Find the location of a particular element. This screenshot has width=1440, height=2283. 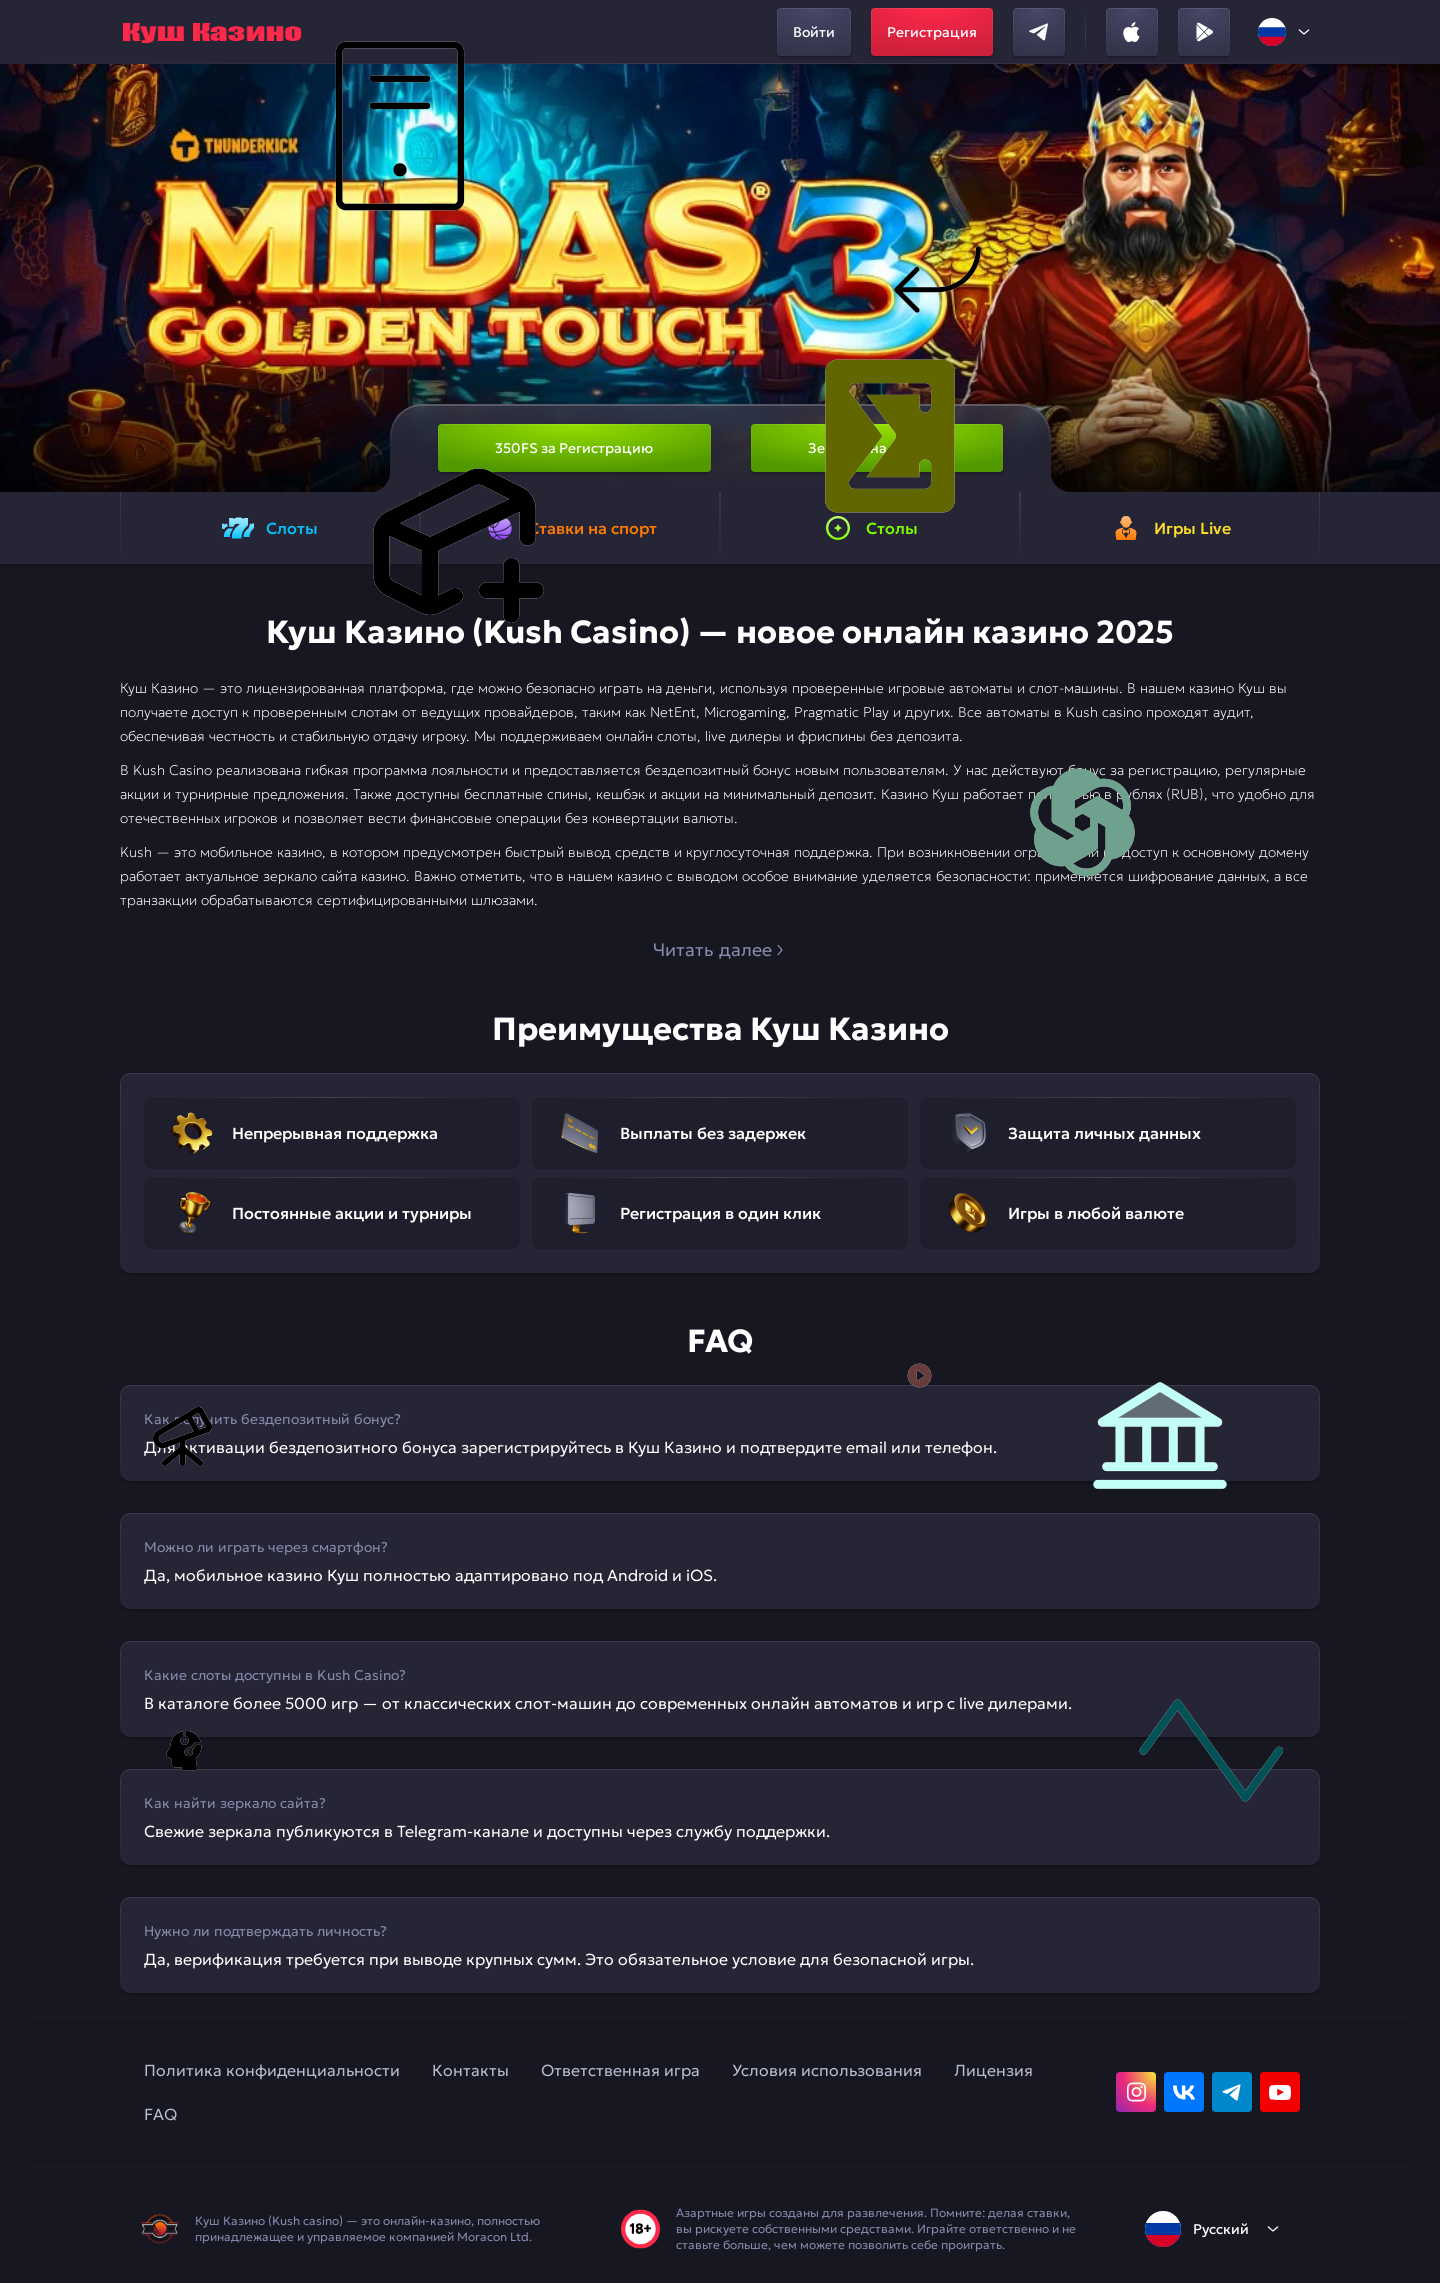

calculate sum or total is located at coordinates (890, 436).